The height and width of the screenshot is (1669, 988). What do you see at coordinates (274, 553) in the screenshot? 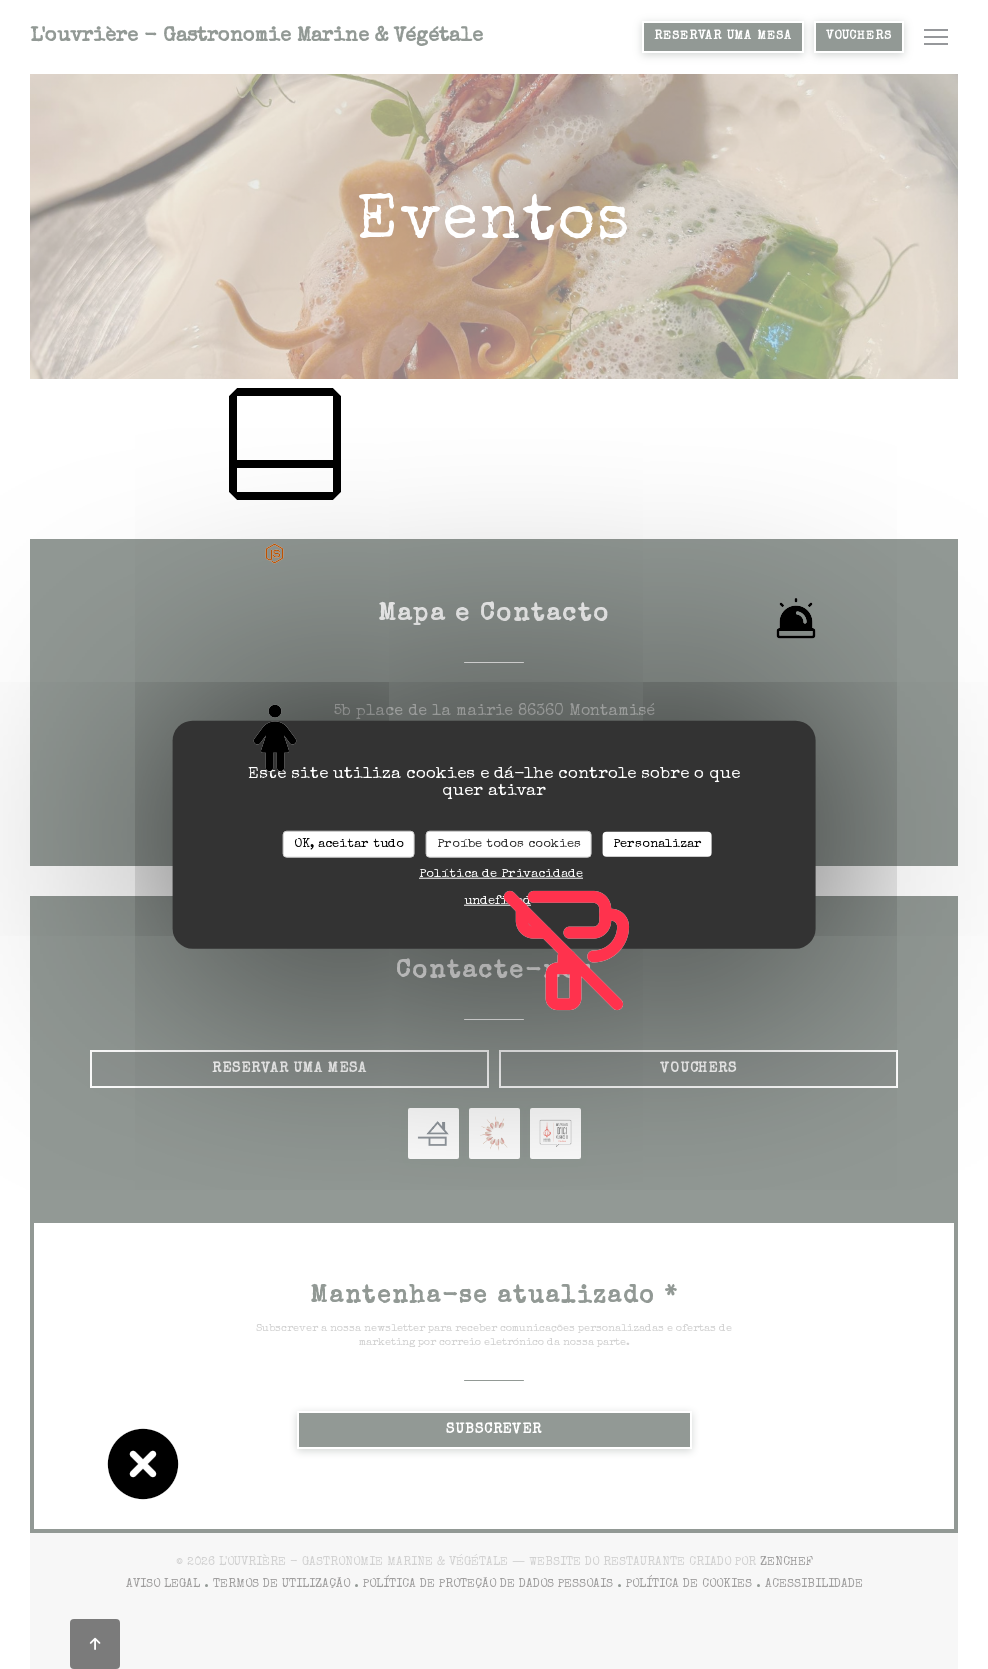
I see `Node.js logo` at bounding box center [274, 553].